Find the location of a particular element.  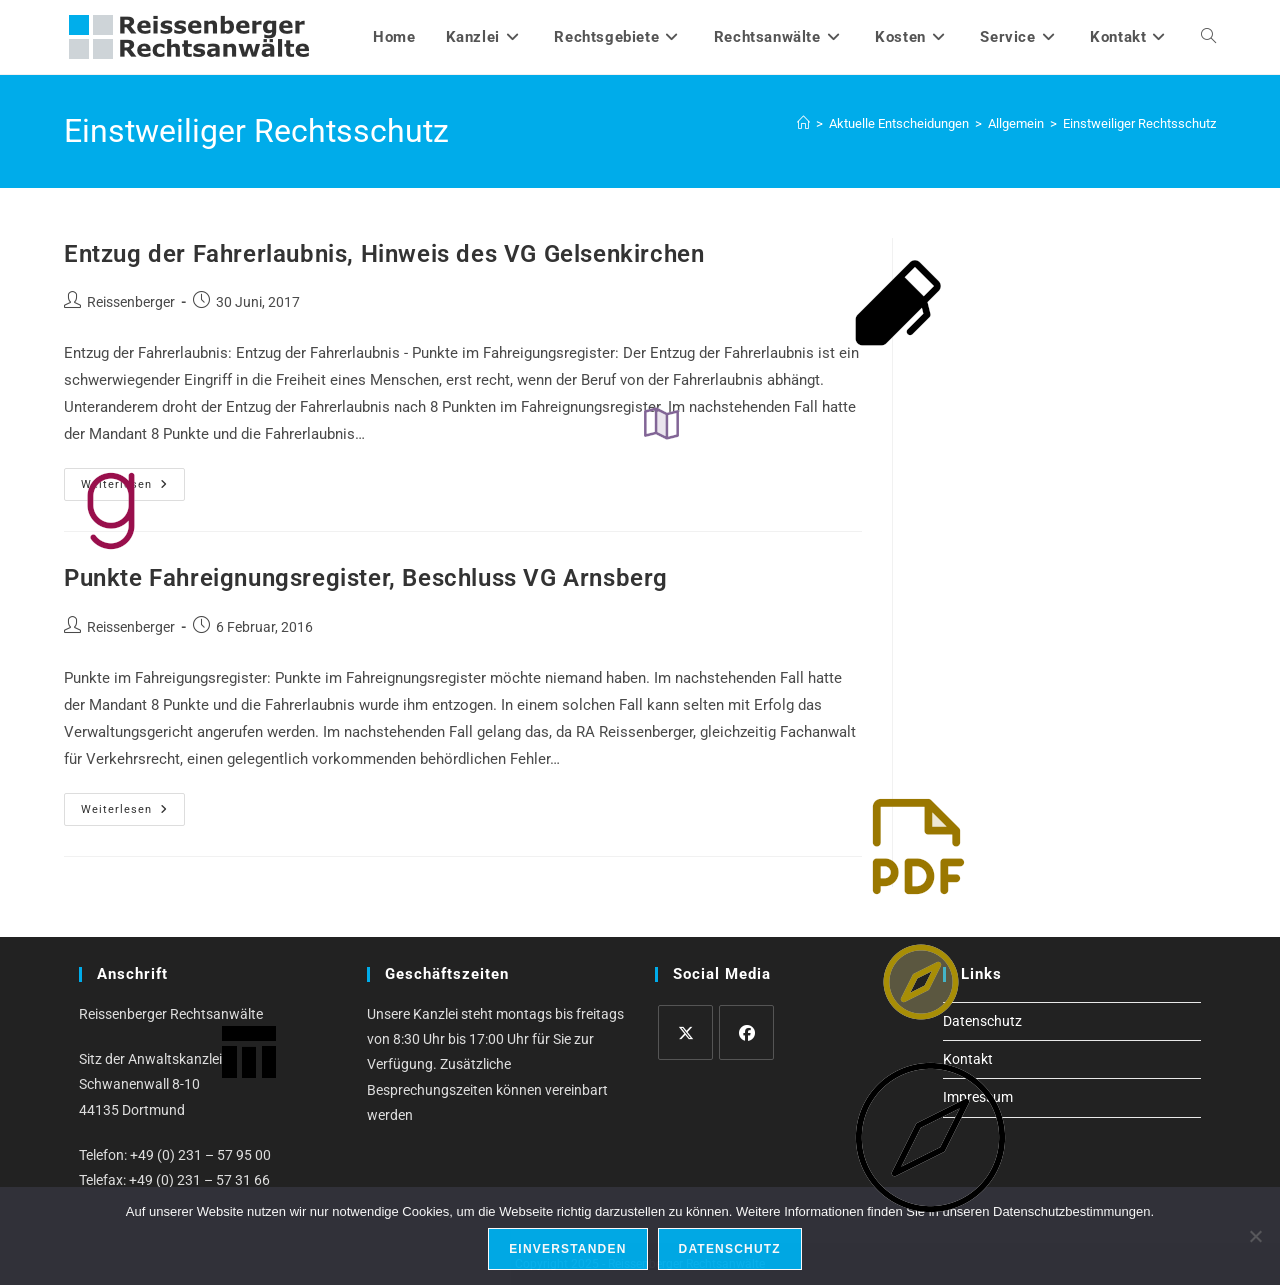

view map is located at coordinates (661, 423).